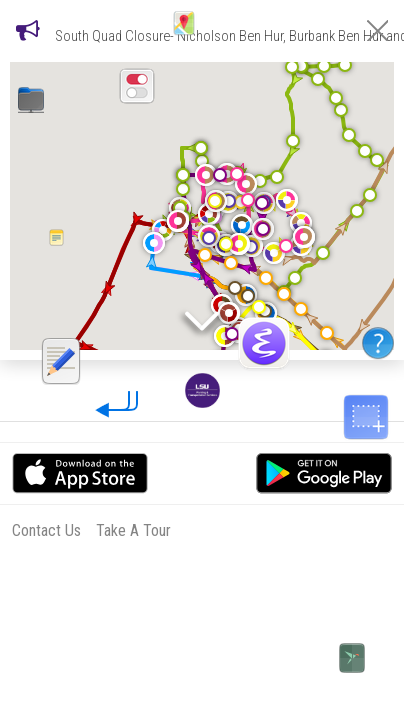 This screenshot has width=404, height=720. What do you see at coordinates (352, 658) in the screenshot?
I see `snap application package file` at bounding box center [352, 658].